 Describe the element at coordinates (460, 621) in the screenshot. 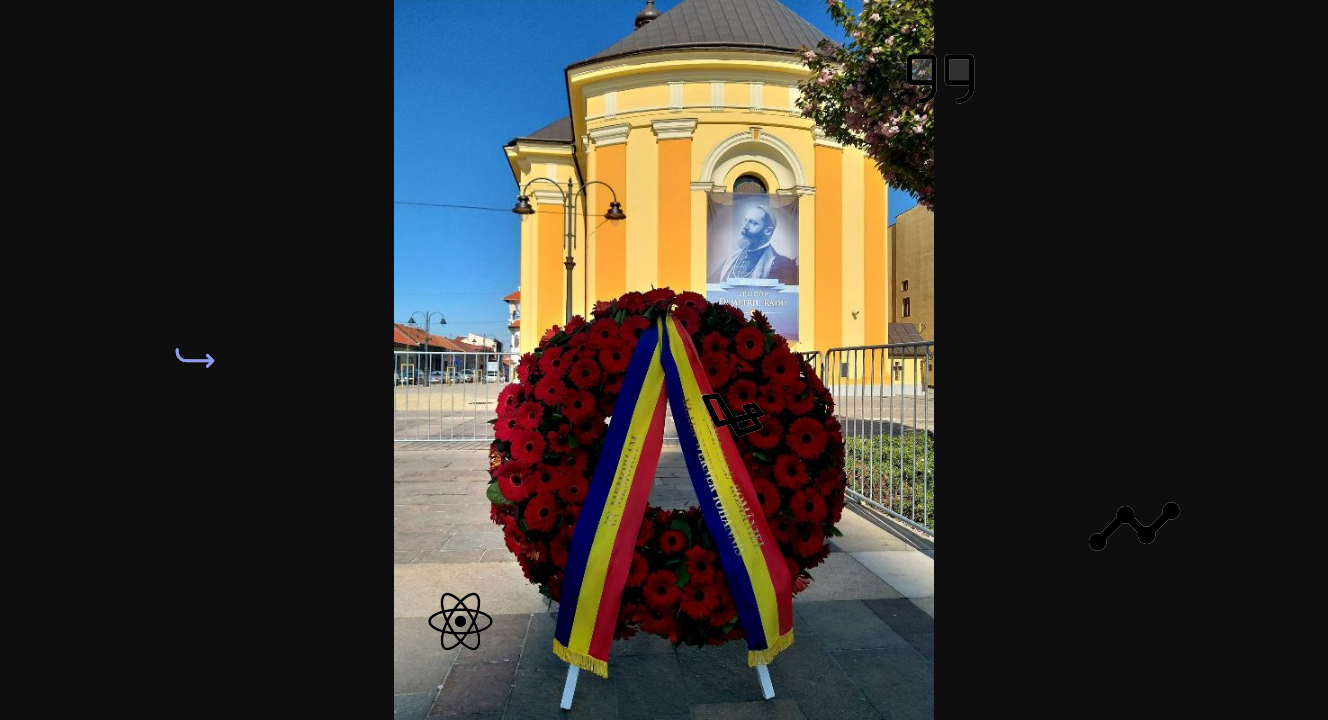

I see `React framework or library logo` at that location.